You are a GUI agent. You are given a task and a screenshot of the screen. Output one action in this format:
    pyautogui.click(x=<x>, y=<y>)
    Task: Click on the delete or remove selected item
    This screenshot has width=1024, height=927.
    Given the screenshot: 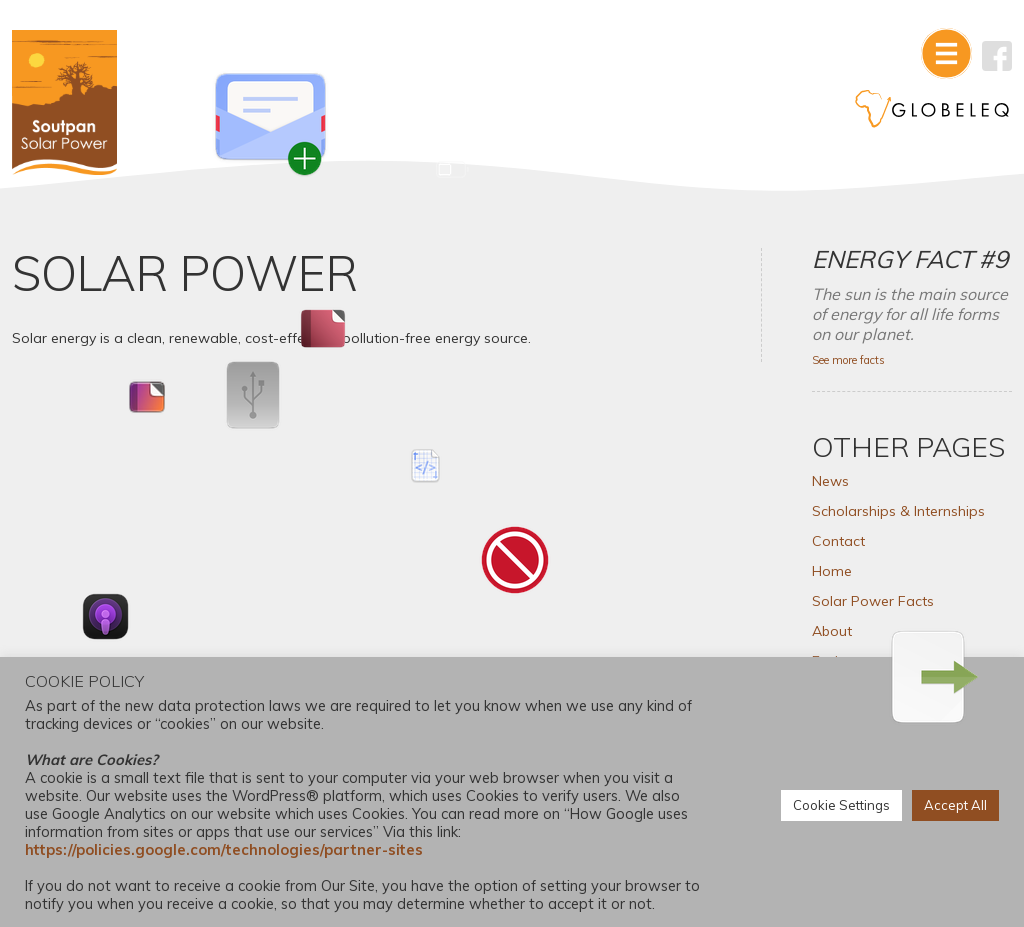 What is the action you would take?
    pyautogui.click(x=515, y=560)
    